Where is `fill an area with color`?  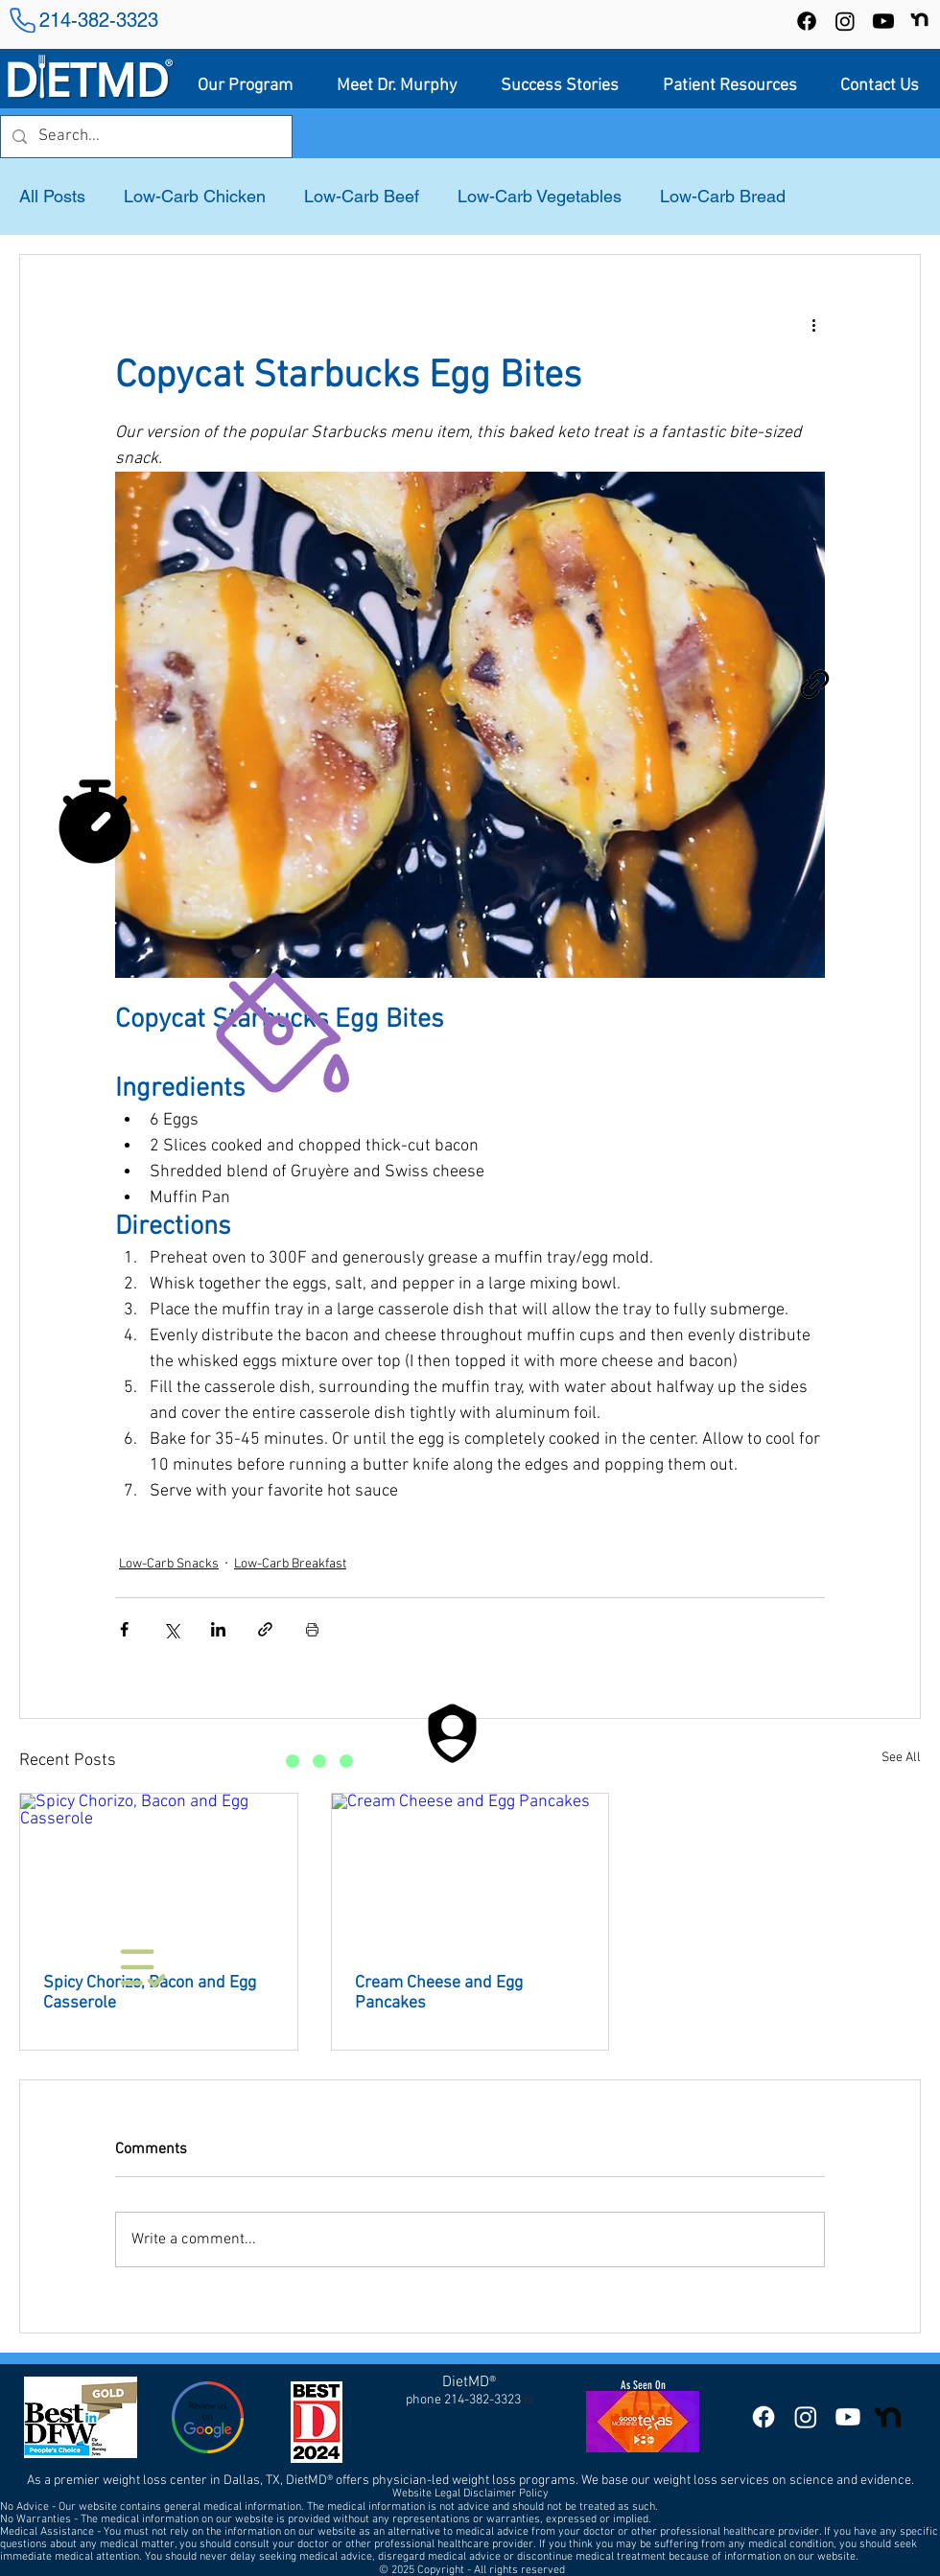 fill an area with color is located at coordinates (280, 1036).